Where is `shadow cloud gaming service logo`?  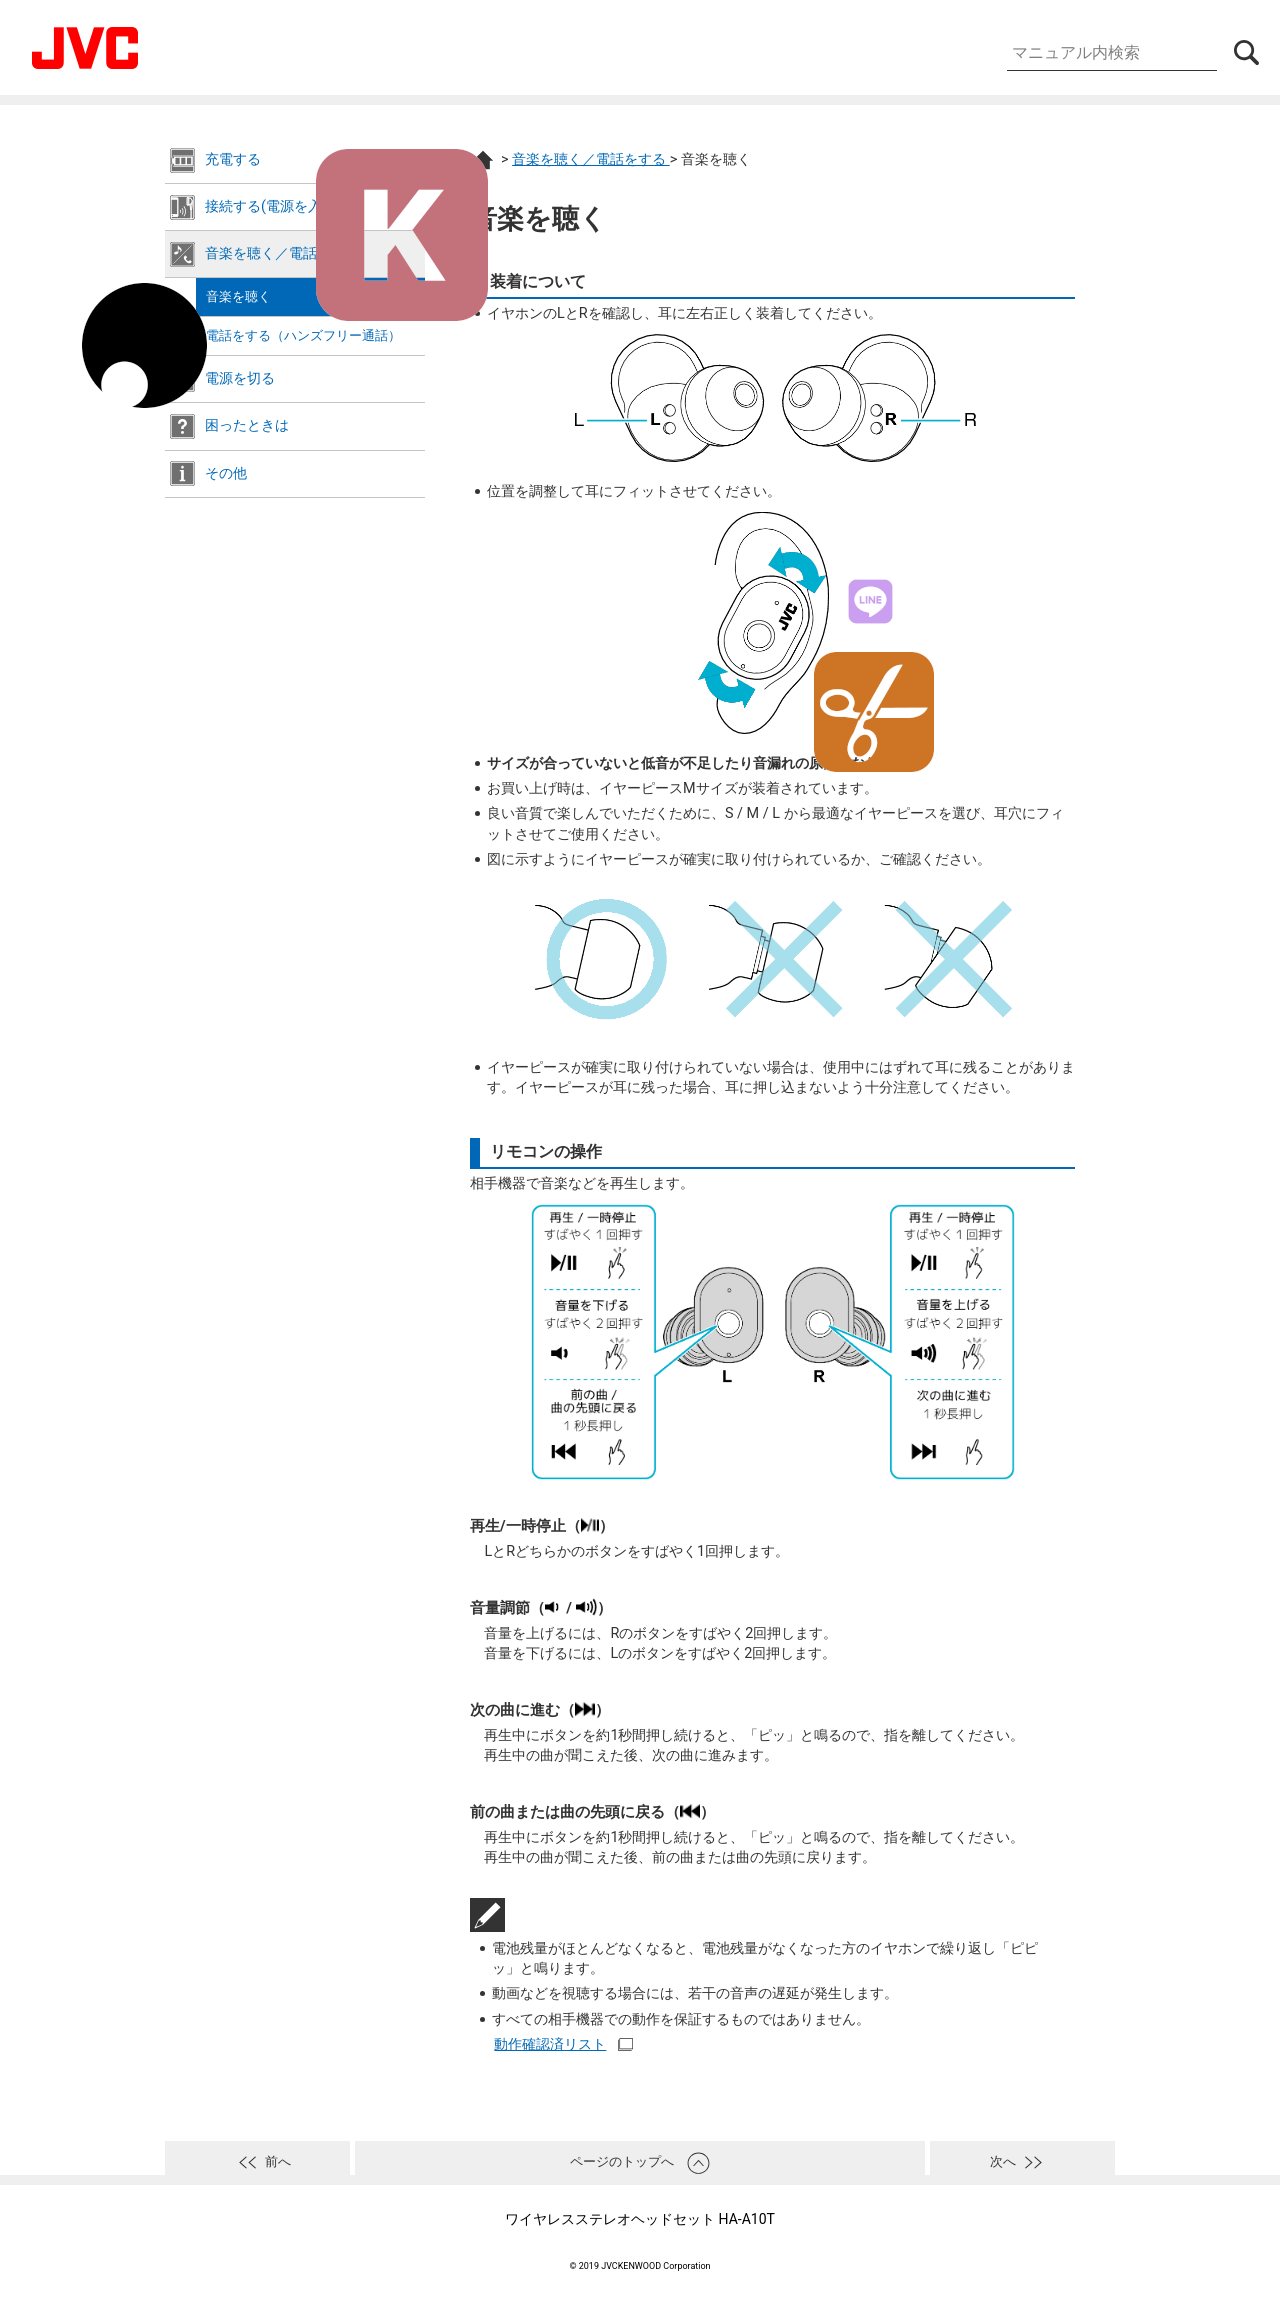
shadow cloud gaming service logo is located at coordinates (144, 345).